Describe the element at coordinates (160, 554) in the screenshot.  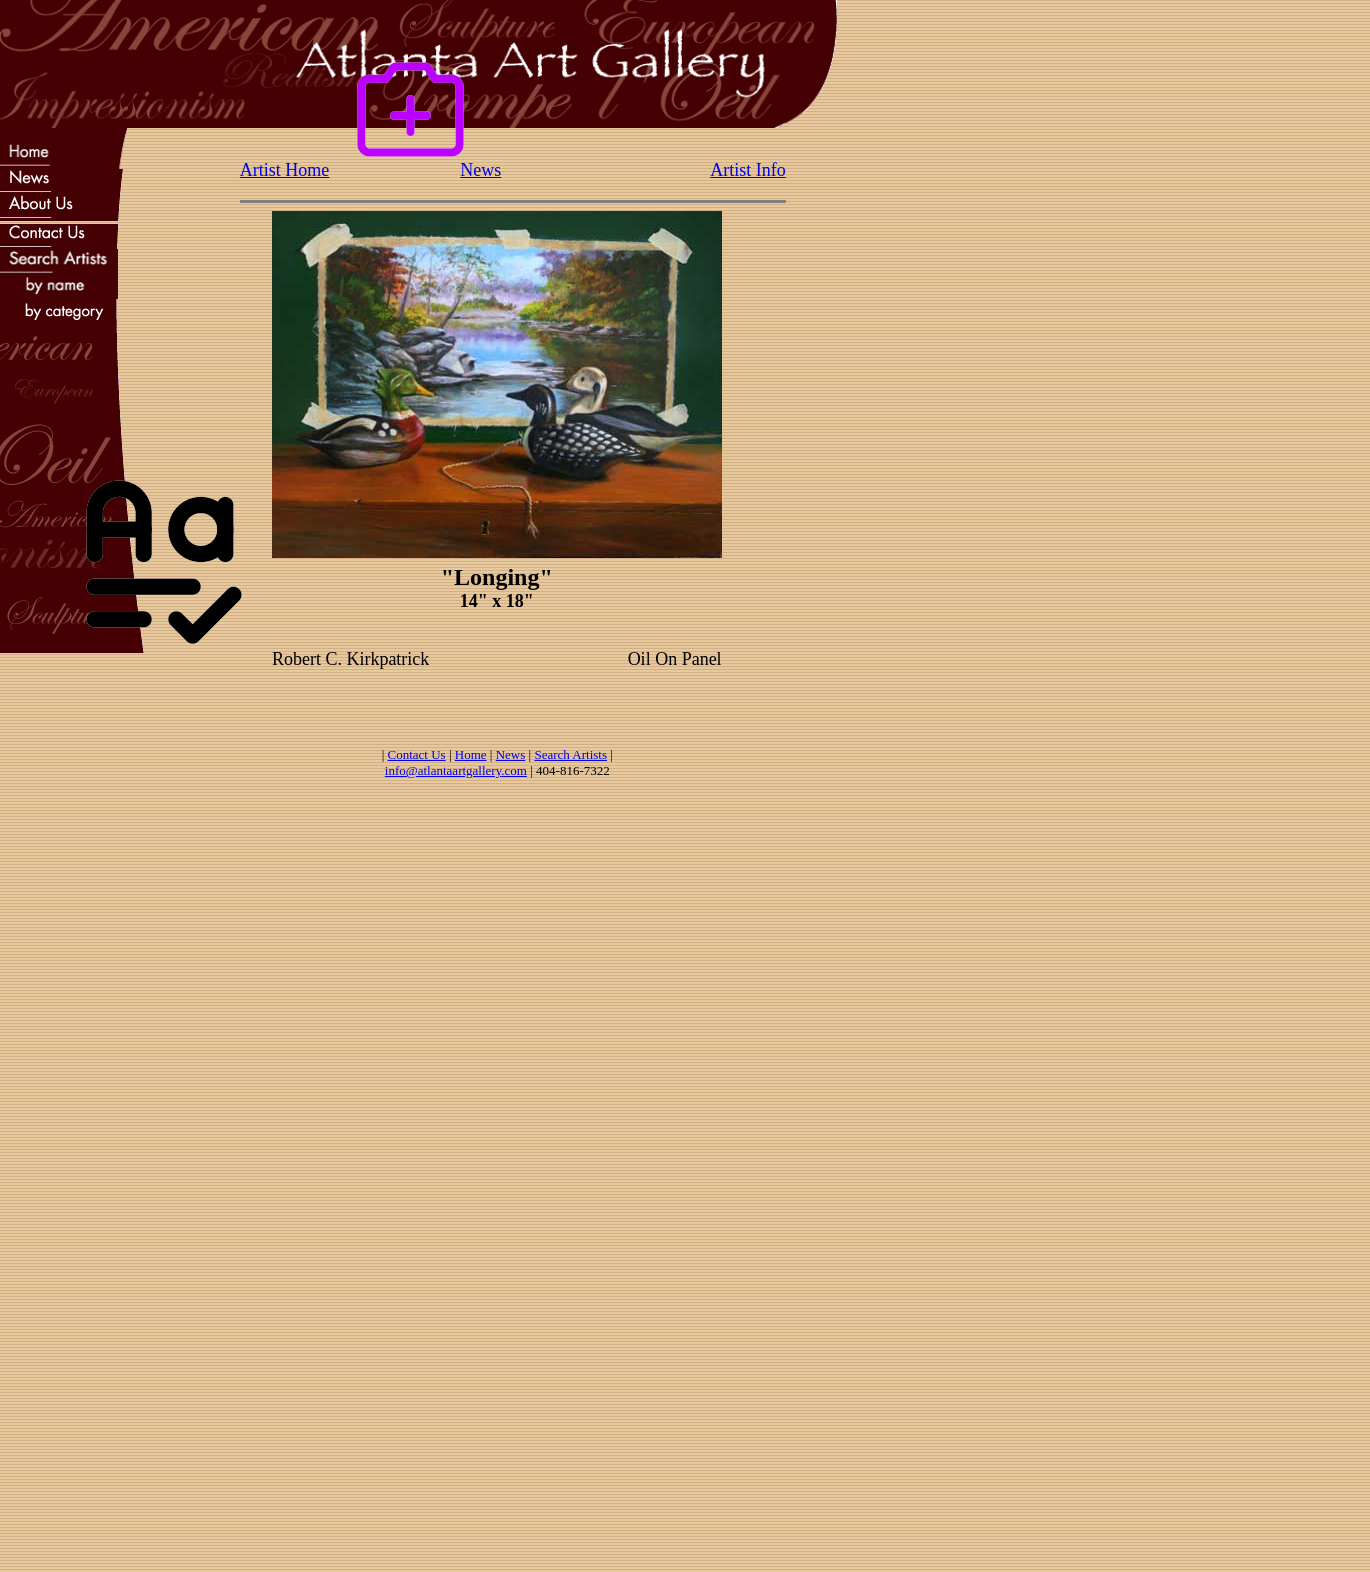
I see `check spelling and grammar` at that location.